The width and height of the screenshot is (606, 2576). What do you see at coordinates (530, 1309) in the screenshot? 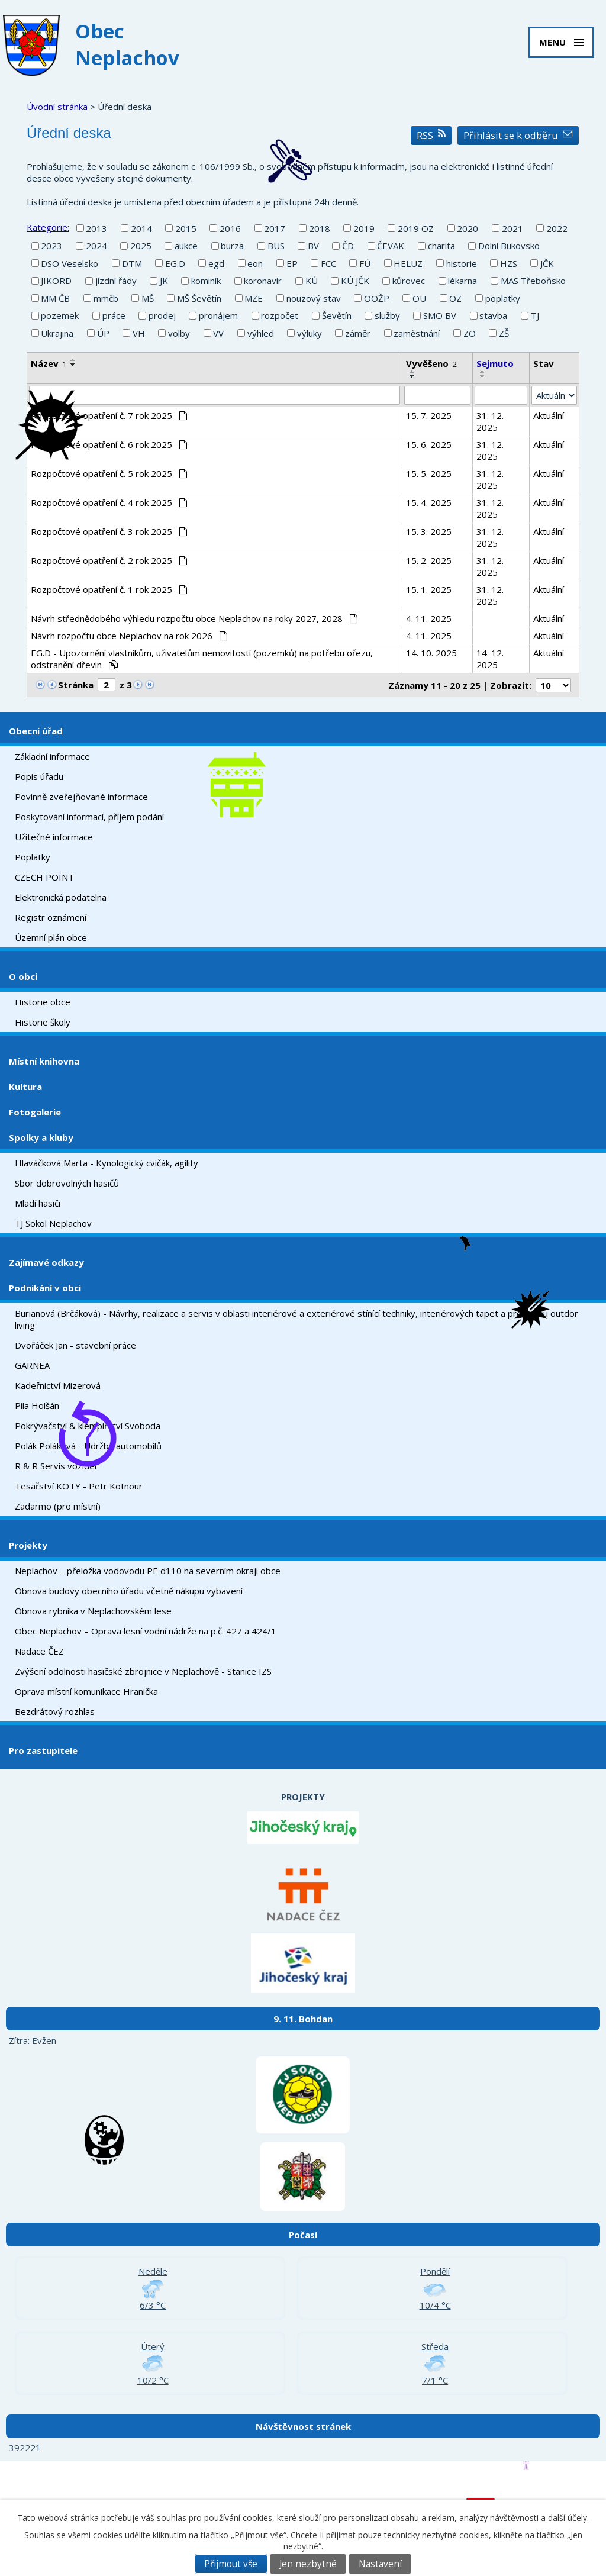
I see `sun-based weapon or solar attack ability` at bounding box center [530, 1309].